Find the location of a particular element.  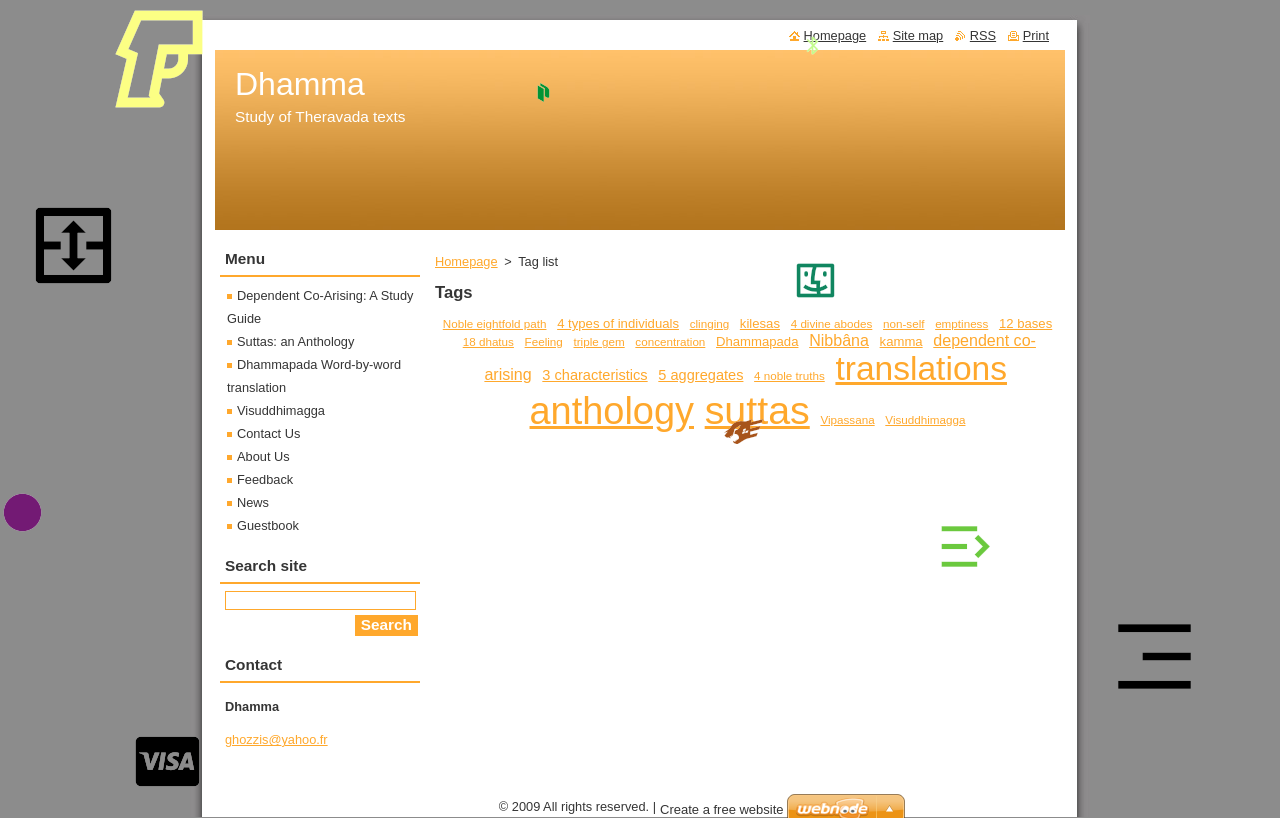

fastify web framework logo is located at coordinates (743, 431).